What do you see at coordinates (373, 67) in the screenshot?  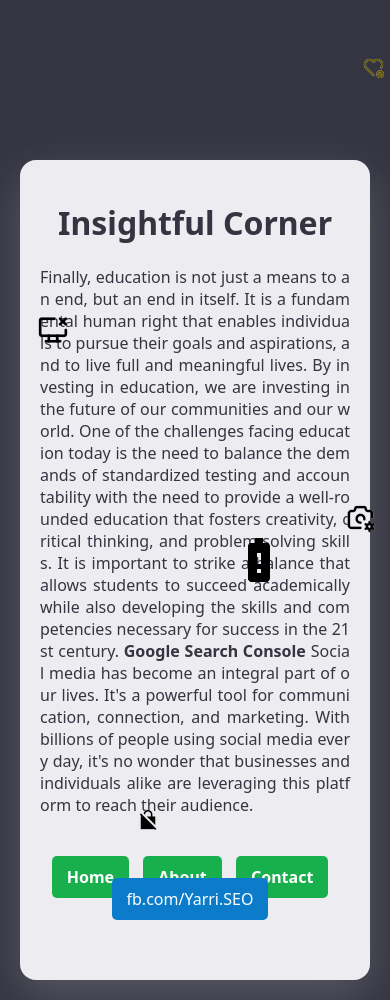 I see `remove from favorites` at bounding box center [373, 67].